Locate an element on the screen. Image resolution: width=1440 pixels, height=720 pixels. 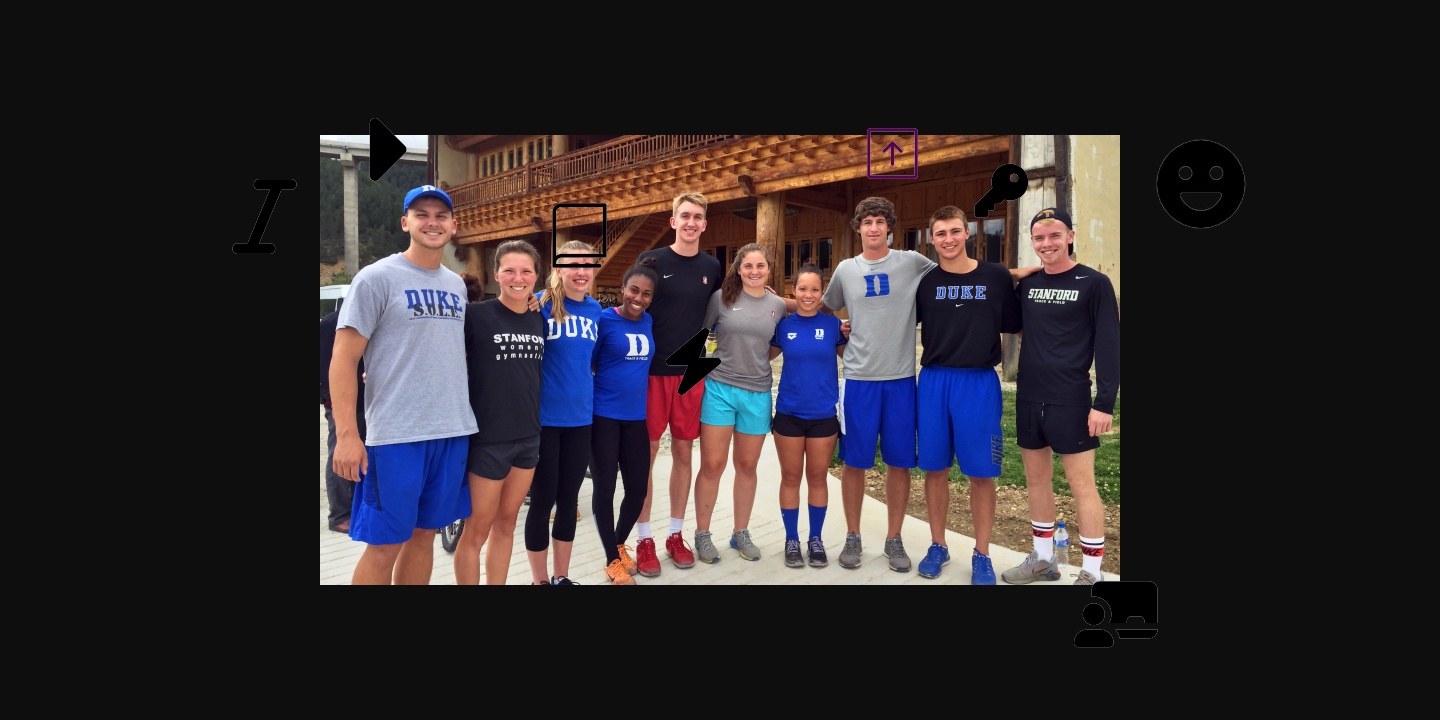
add an emoji or emoticon to your message is located at coordinates (1201, 184).